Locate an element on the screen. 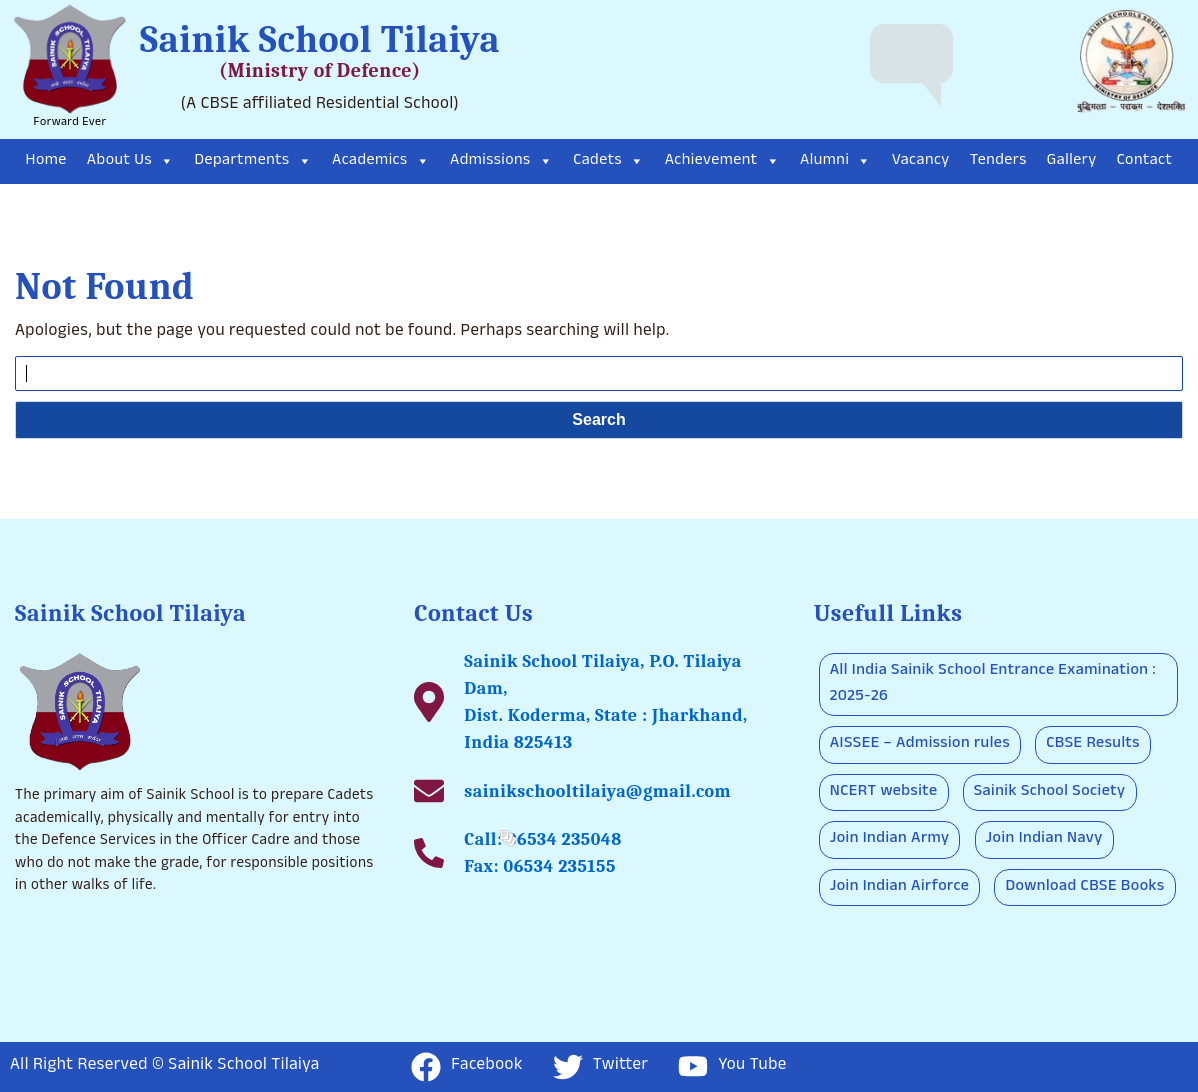  access your documents folder is located at coordinates (508, 838).